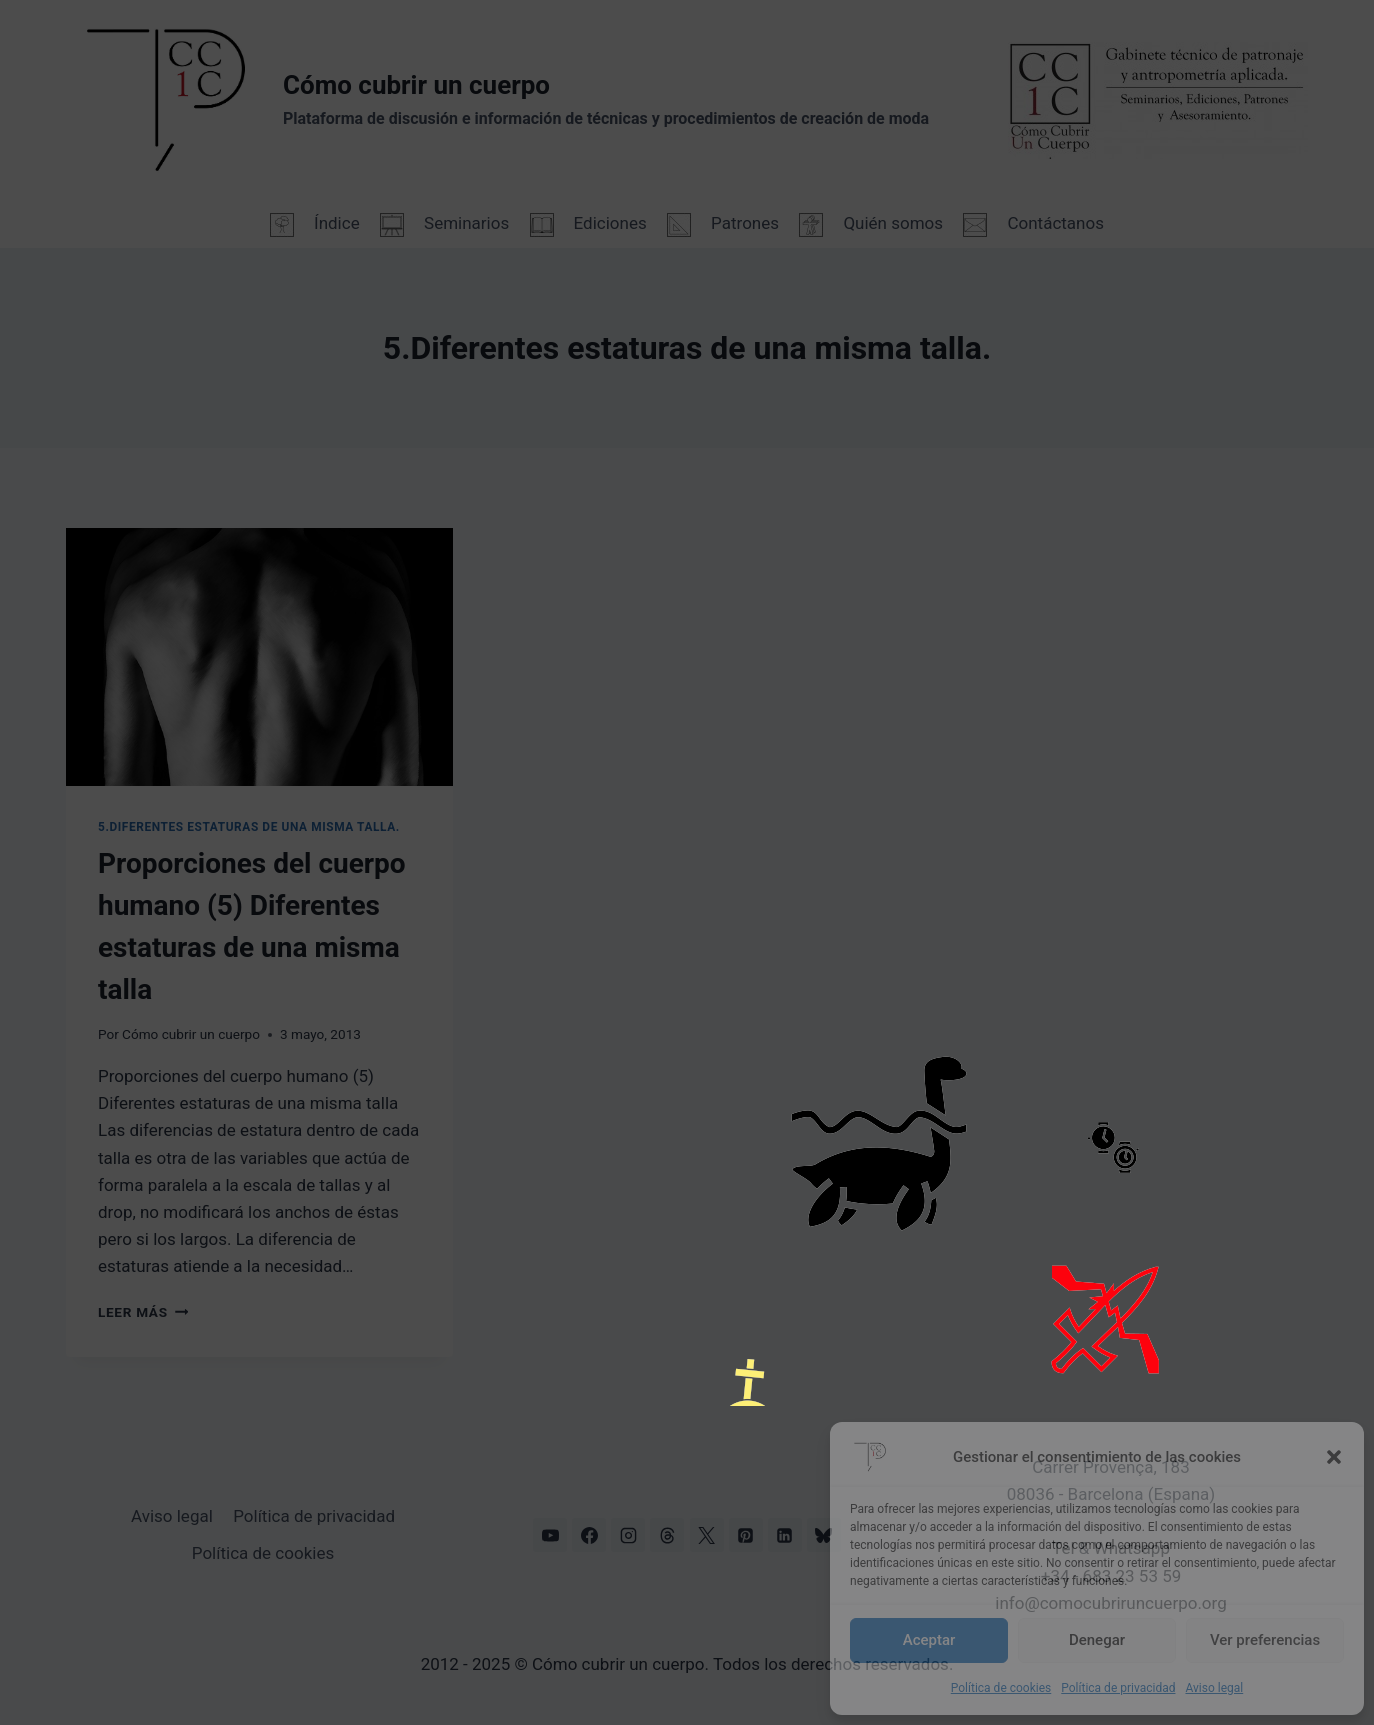  Describe the element at coordinates (879, 1142) in the screenshot. I see `select plesiosaurus character or dinosaur type` at that location.